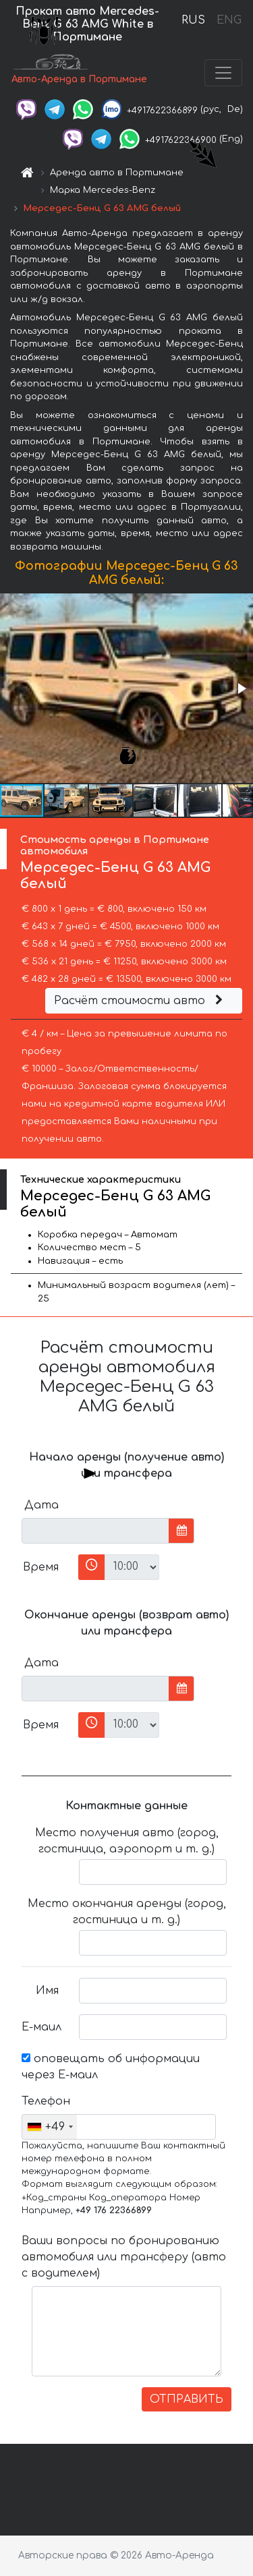 This screenshot has height=2576, width=253. I want to click on indicates an incoming attack or bombing event in gameplay, so click(44, 31).